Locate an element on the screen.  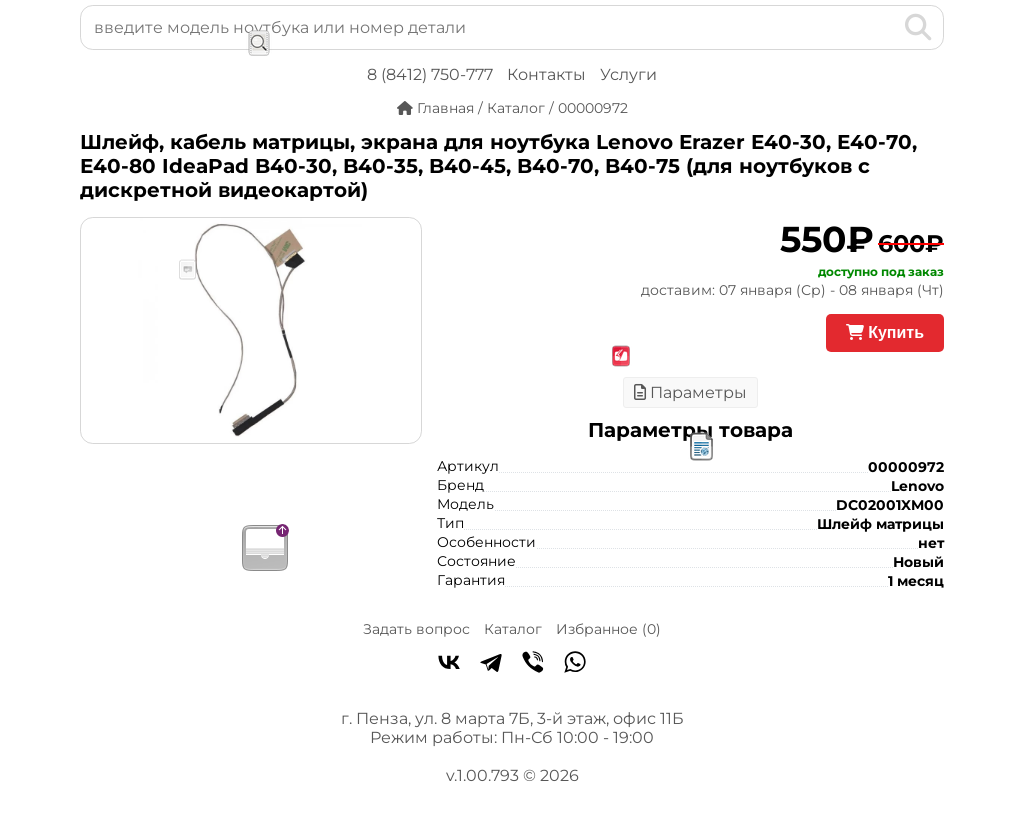
open the log viewer application is located at coordinates (259, 43).